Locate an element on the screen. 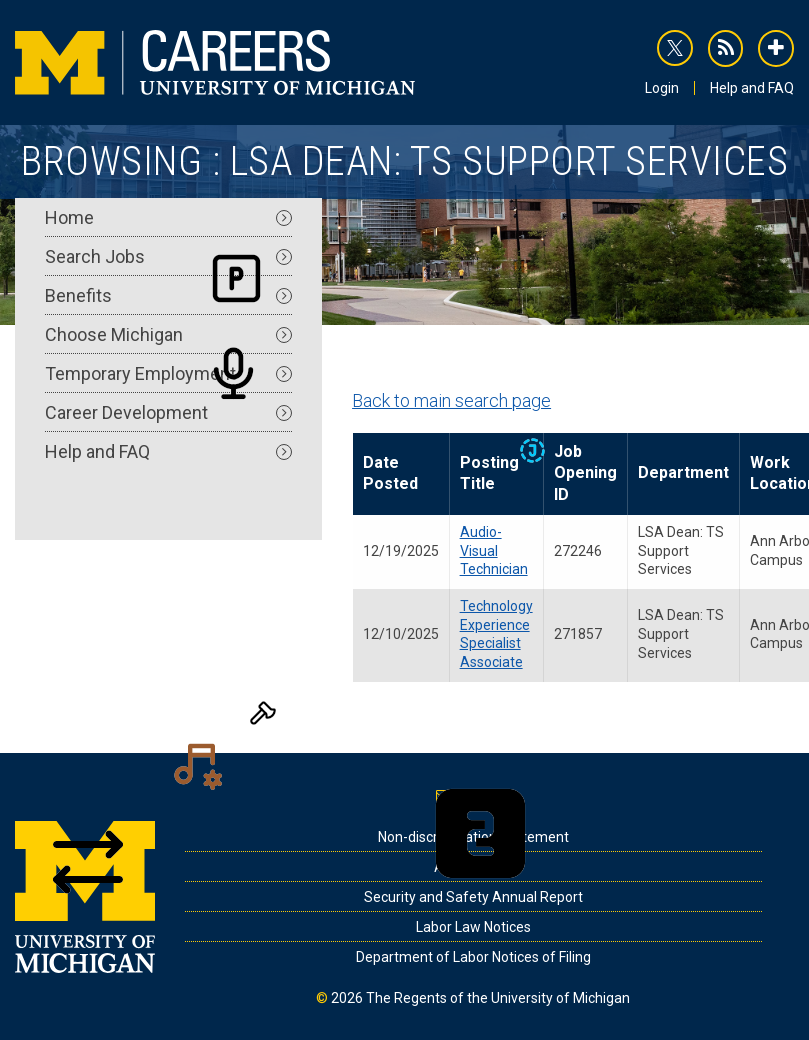  tap to start voice input is located at coordinates (233, 374).